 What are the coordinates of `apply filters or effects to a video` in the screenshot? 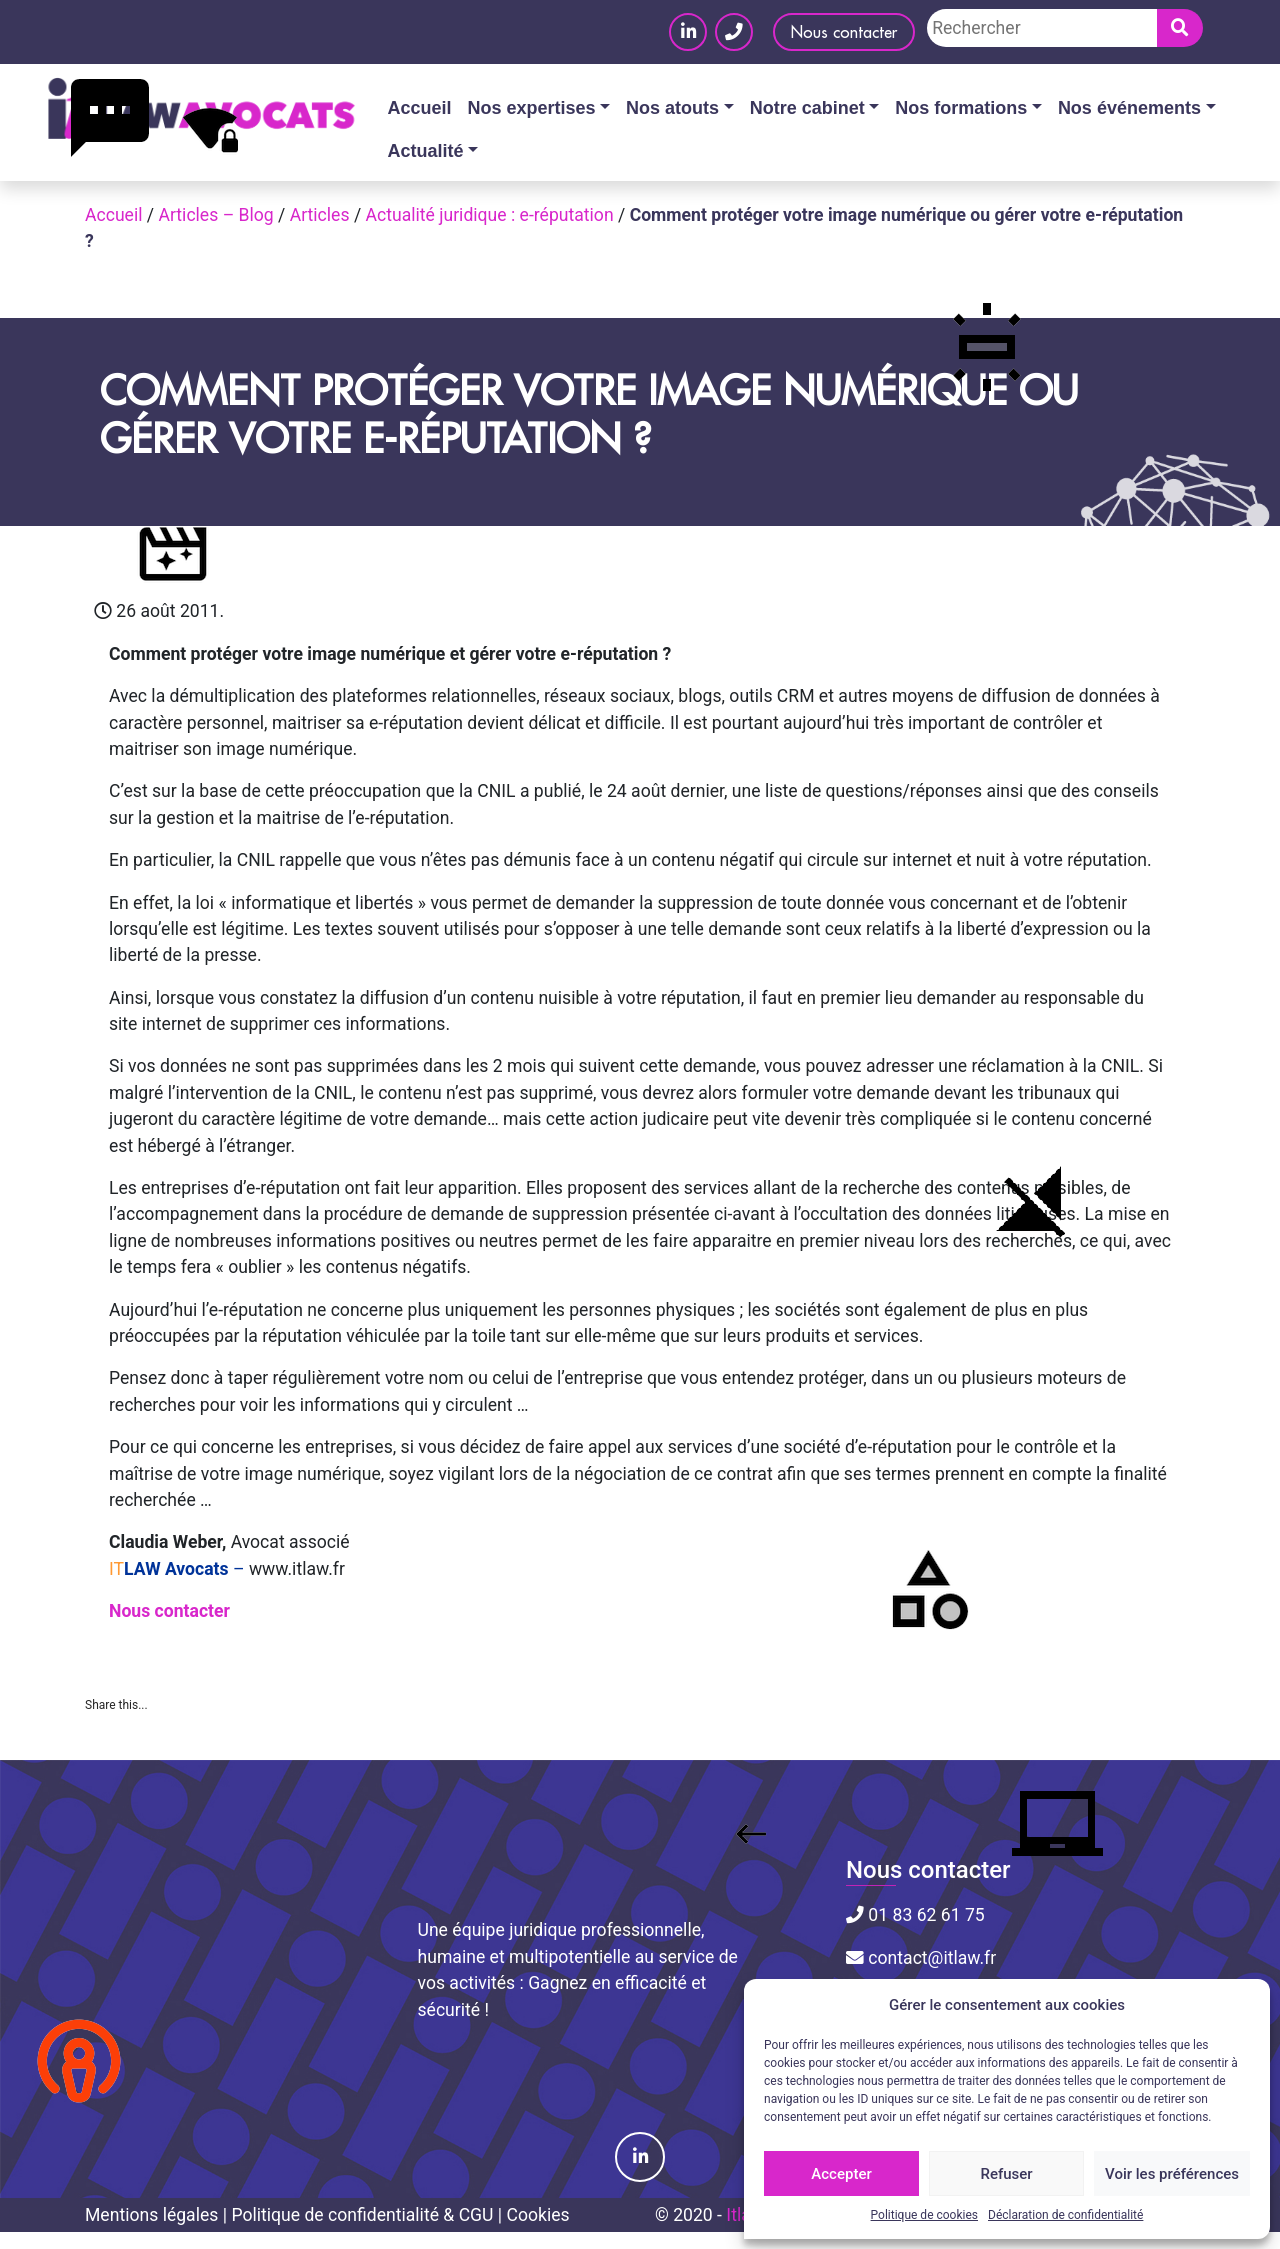 It's located at (173, 554).